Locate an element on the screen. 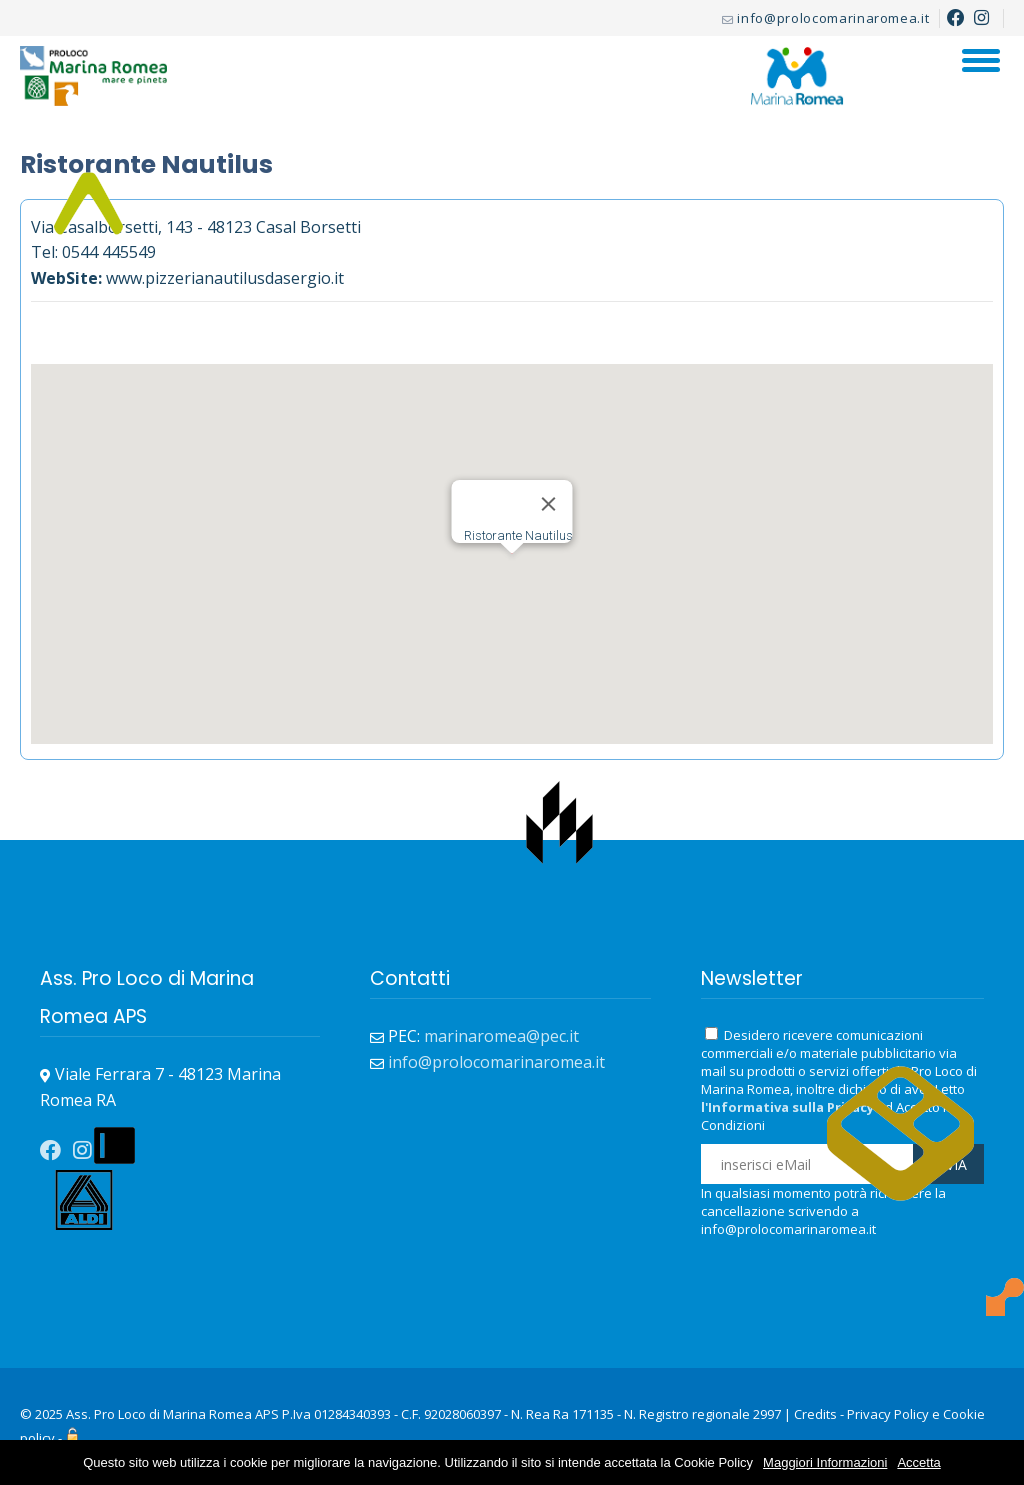  aldi nord company logo is located at coordinates (84, 1200).